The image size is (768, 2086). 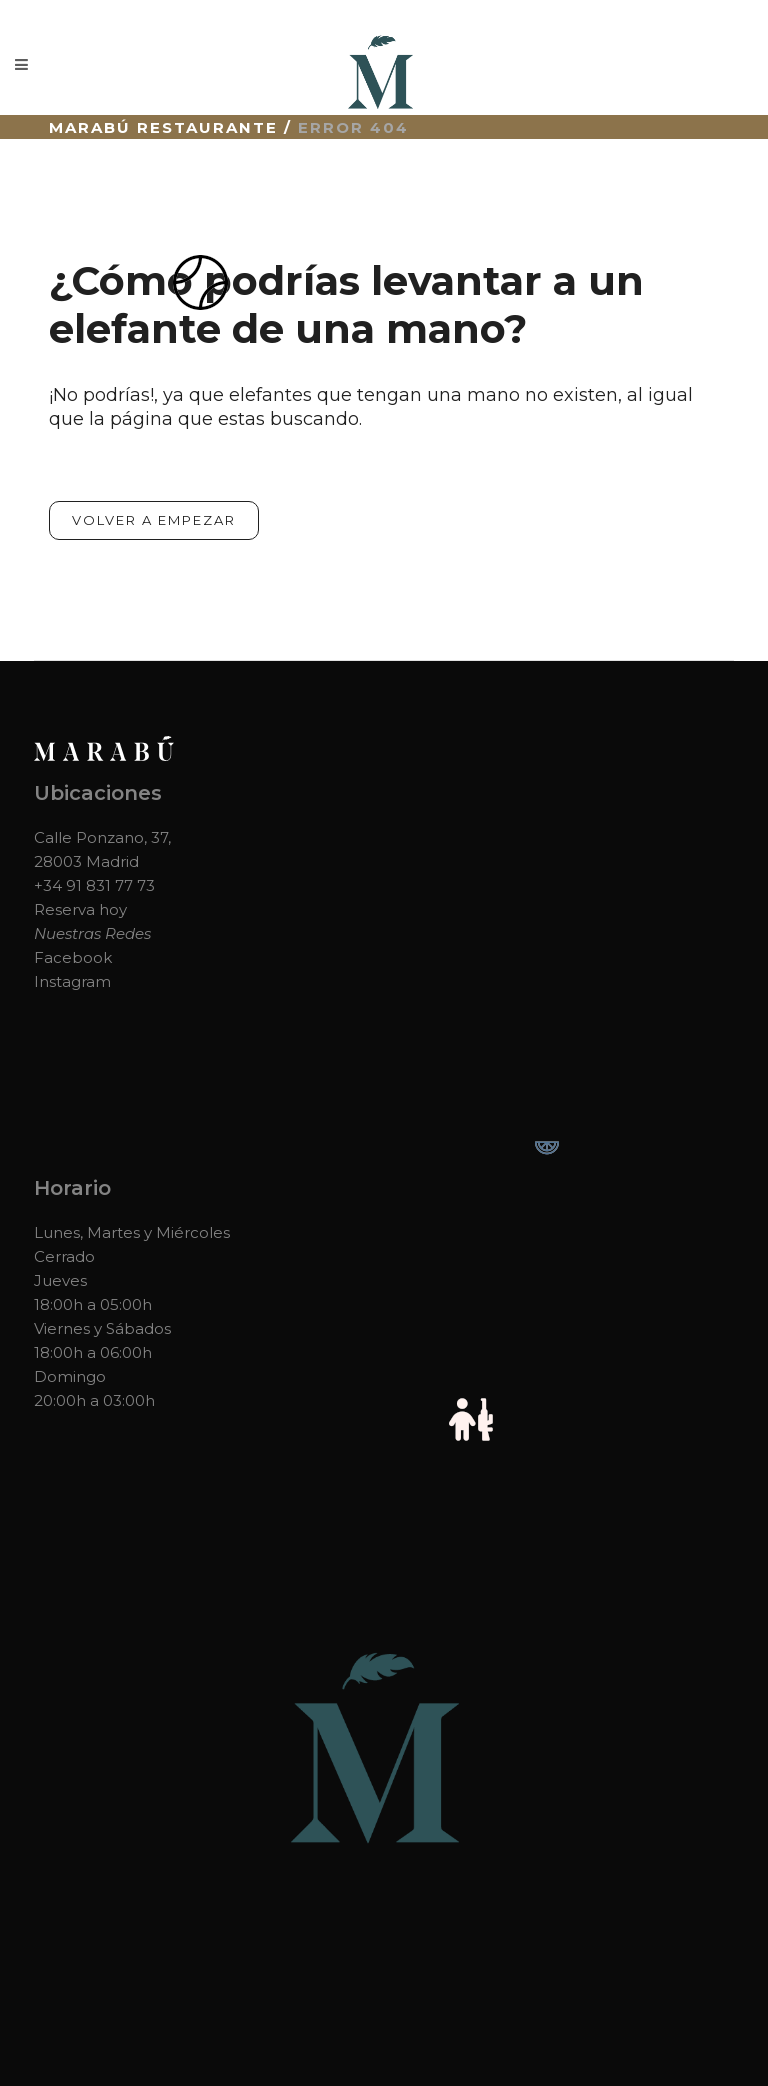 I want to click on indicates child soldier awareness or prevention cause, so click(x=471, y=1419).